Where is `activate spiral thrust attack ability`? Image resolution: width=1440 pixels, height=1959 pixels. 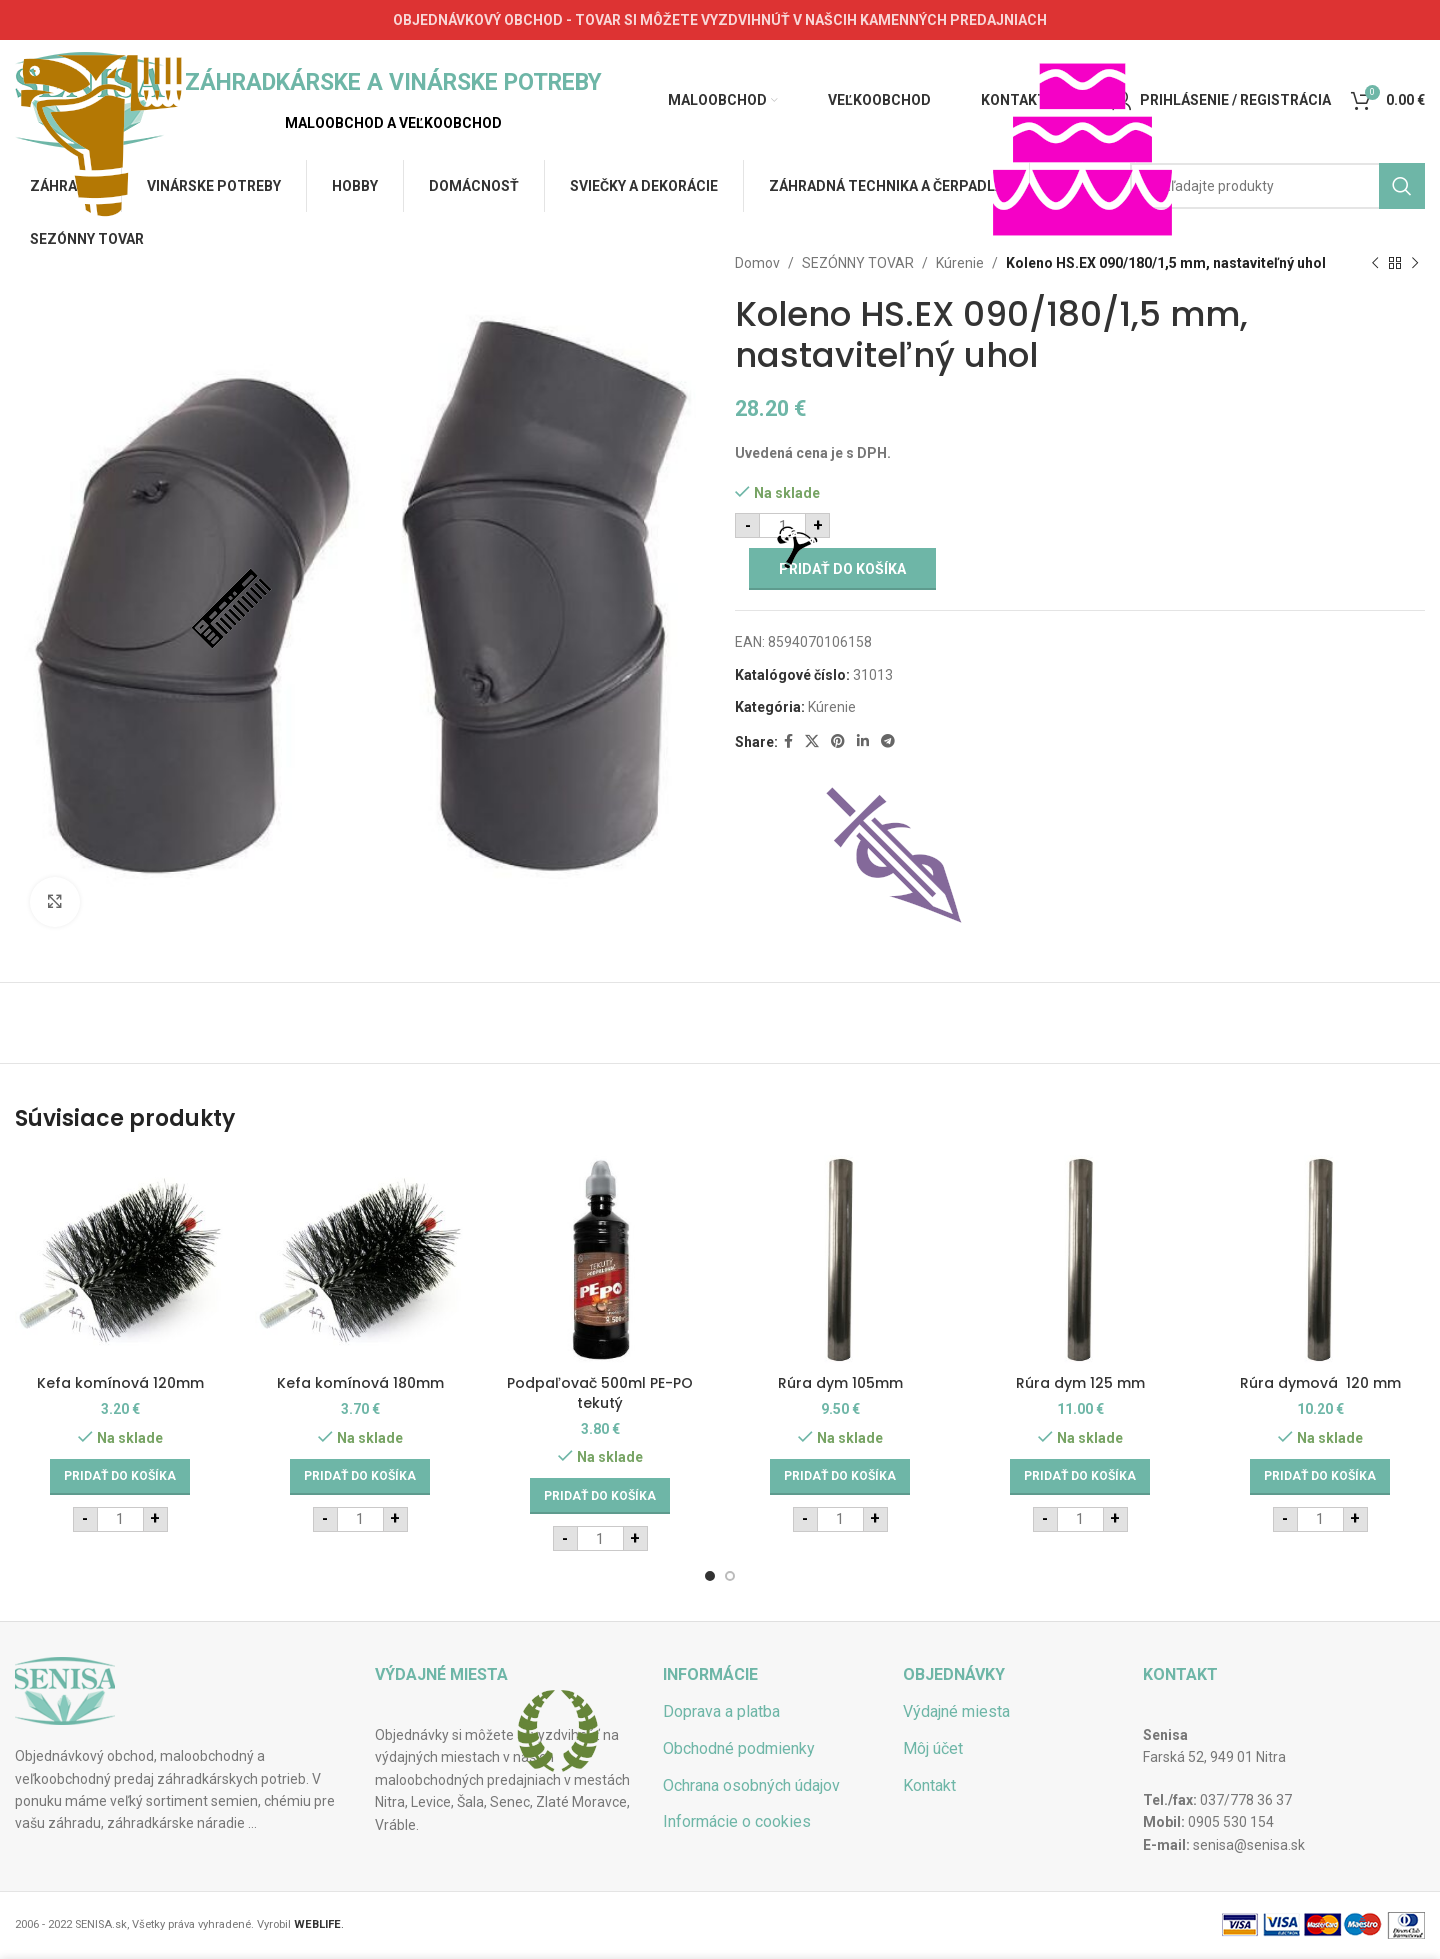
activate spiral thrust attack ability is located at coordinates (894, 854).